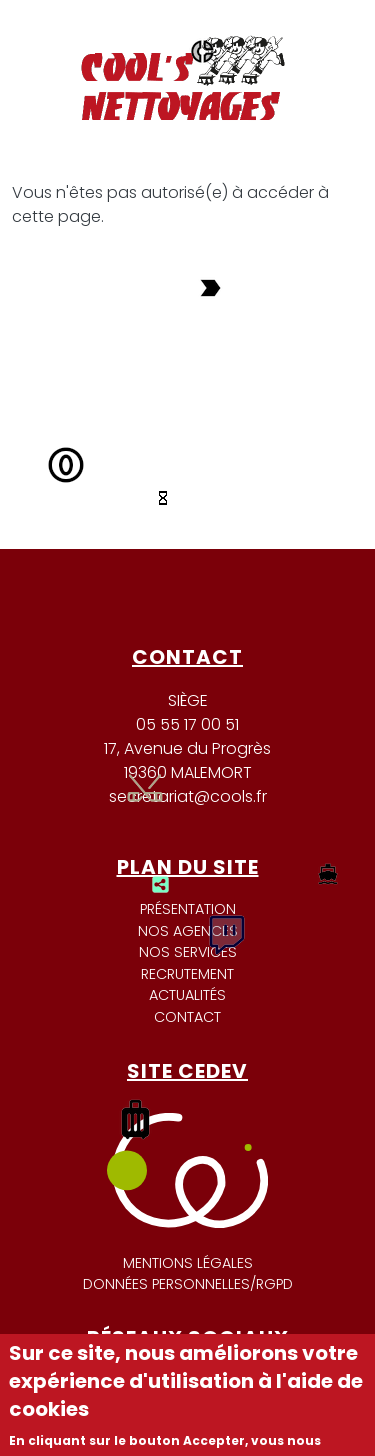  I want to click on open the Twitch app, so click(227, 933).